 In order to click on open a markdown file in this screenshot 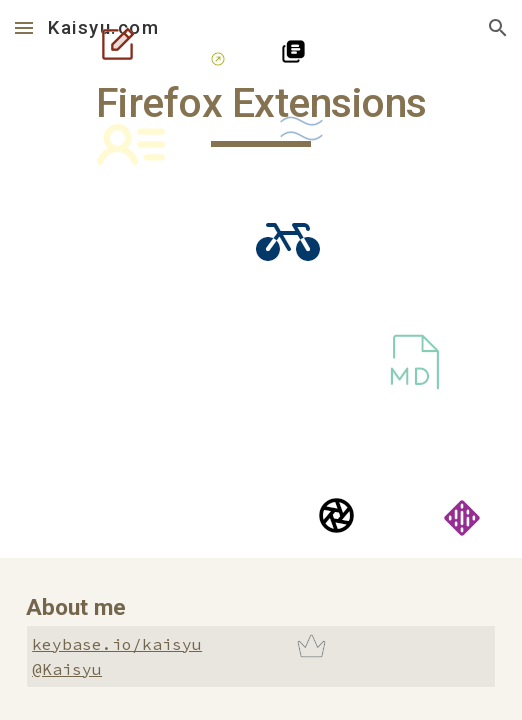, I will do `click(416, 362)`.